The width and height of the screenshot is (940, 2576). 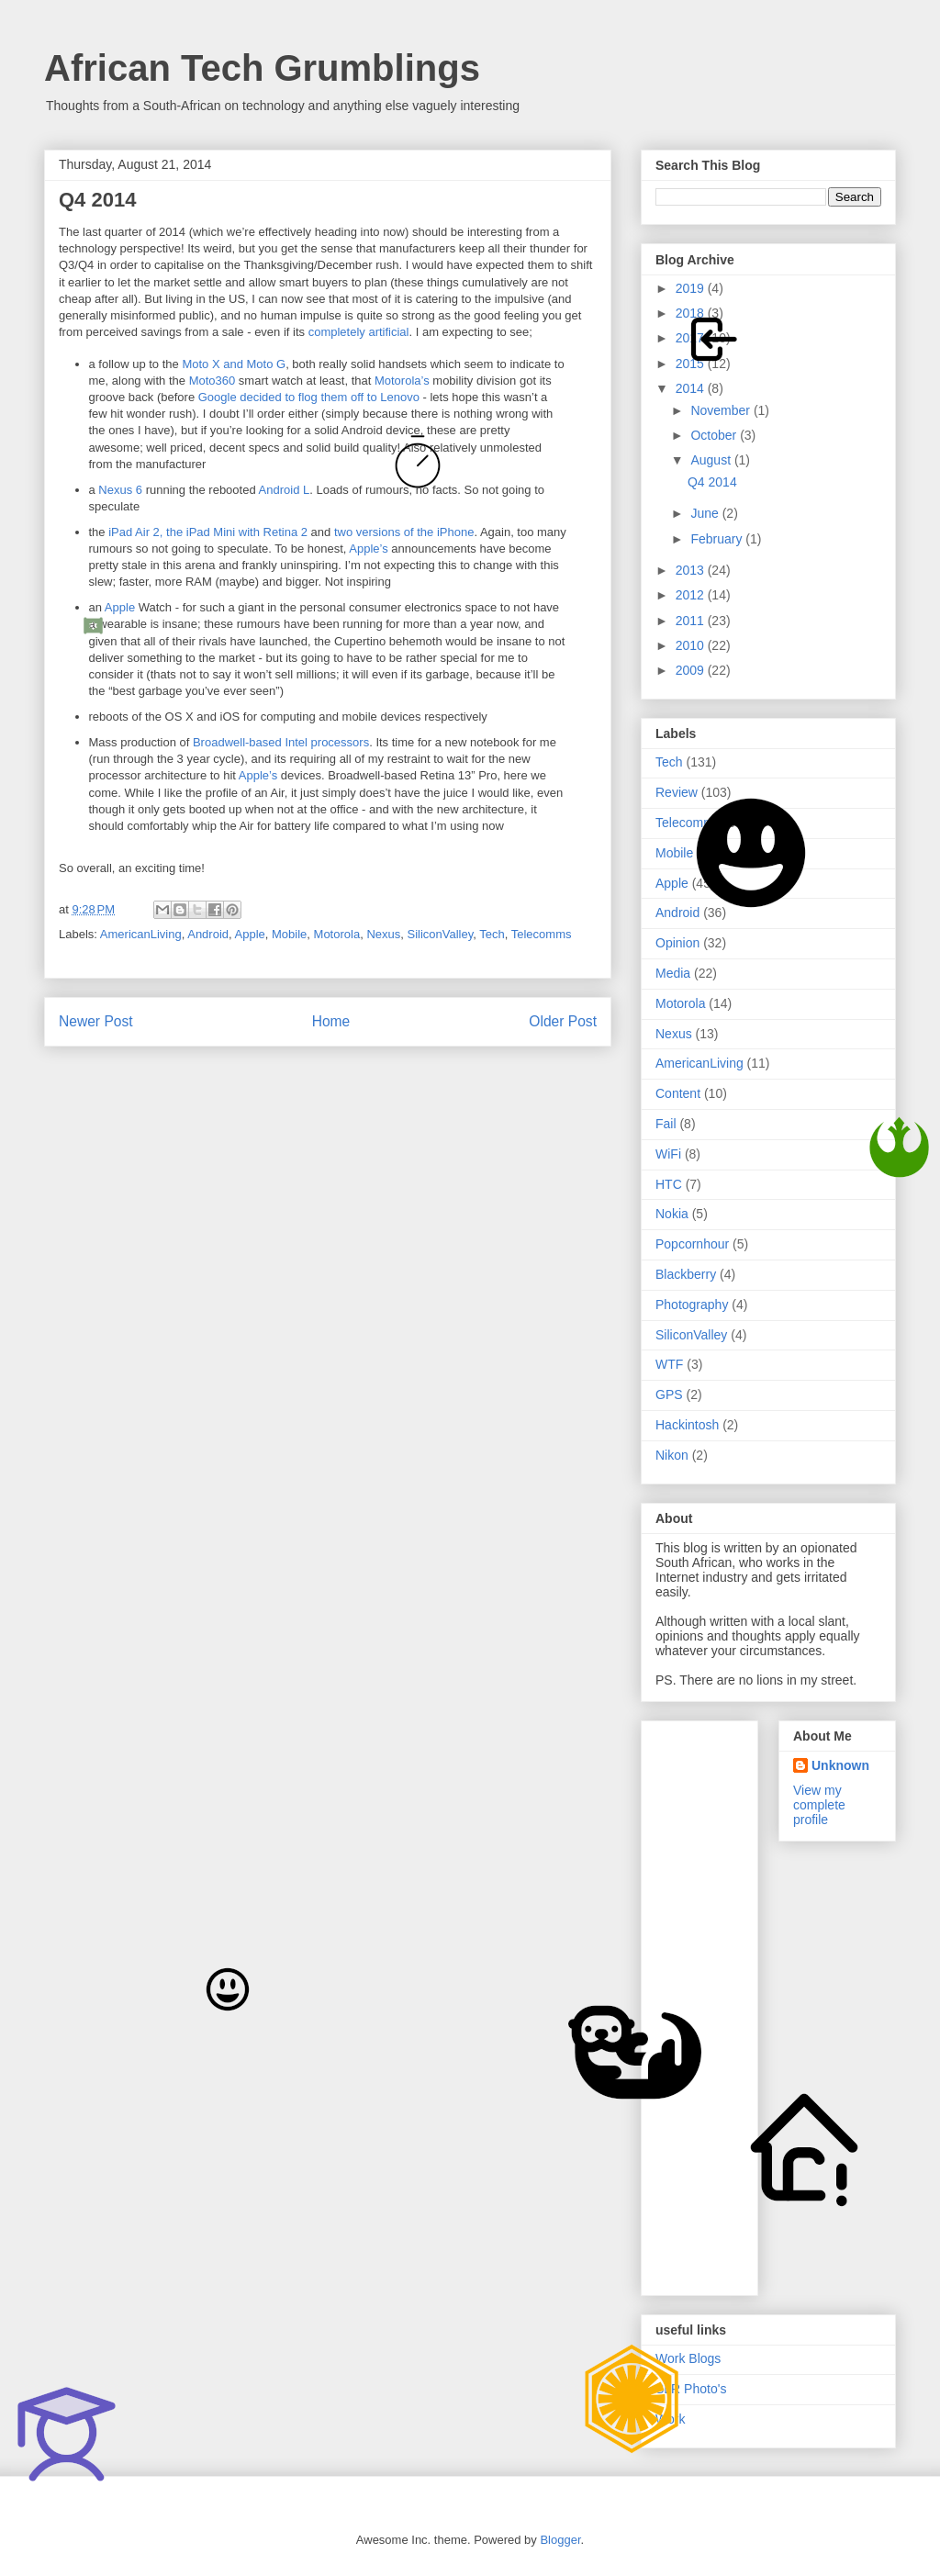 I want to click on home alert or warning notification, so click(x=804, y=2147).